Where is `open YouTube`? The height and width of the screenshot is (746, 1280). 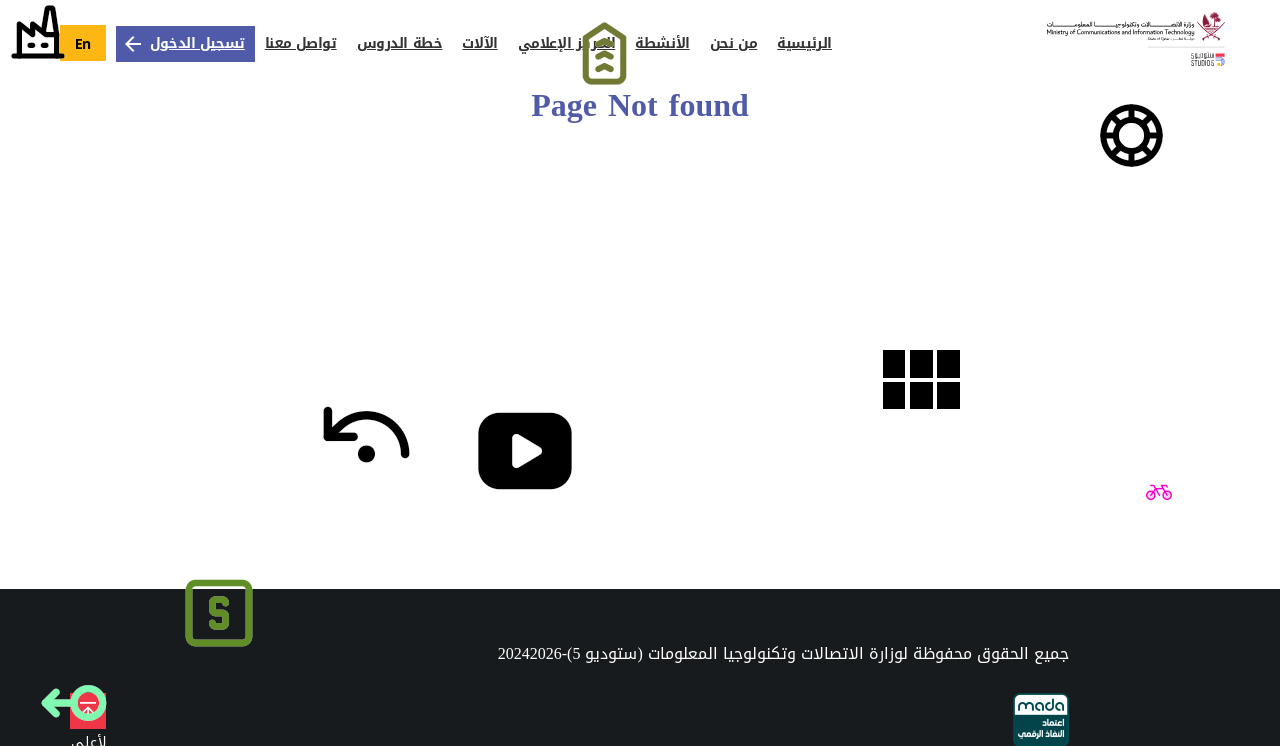
open YouTube is located at coordinates (525, 451).